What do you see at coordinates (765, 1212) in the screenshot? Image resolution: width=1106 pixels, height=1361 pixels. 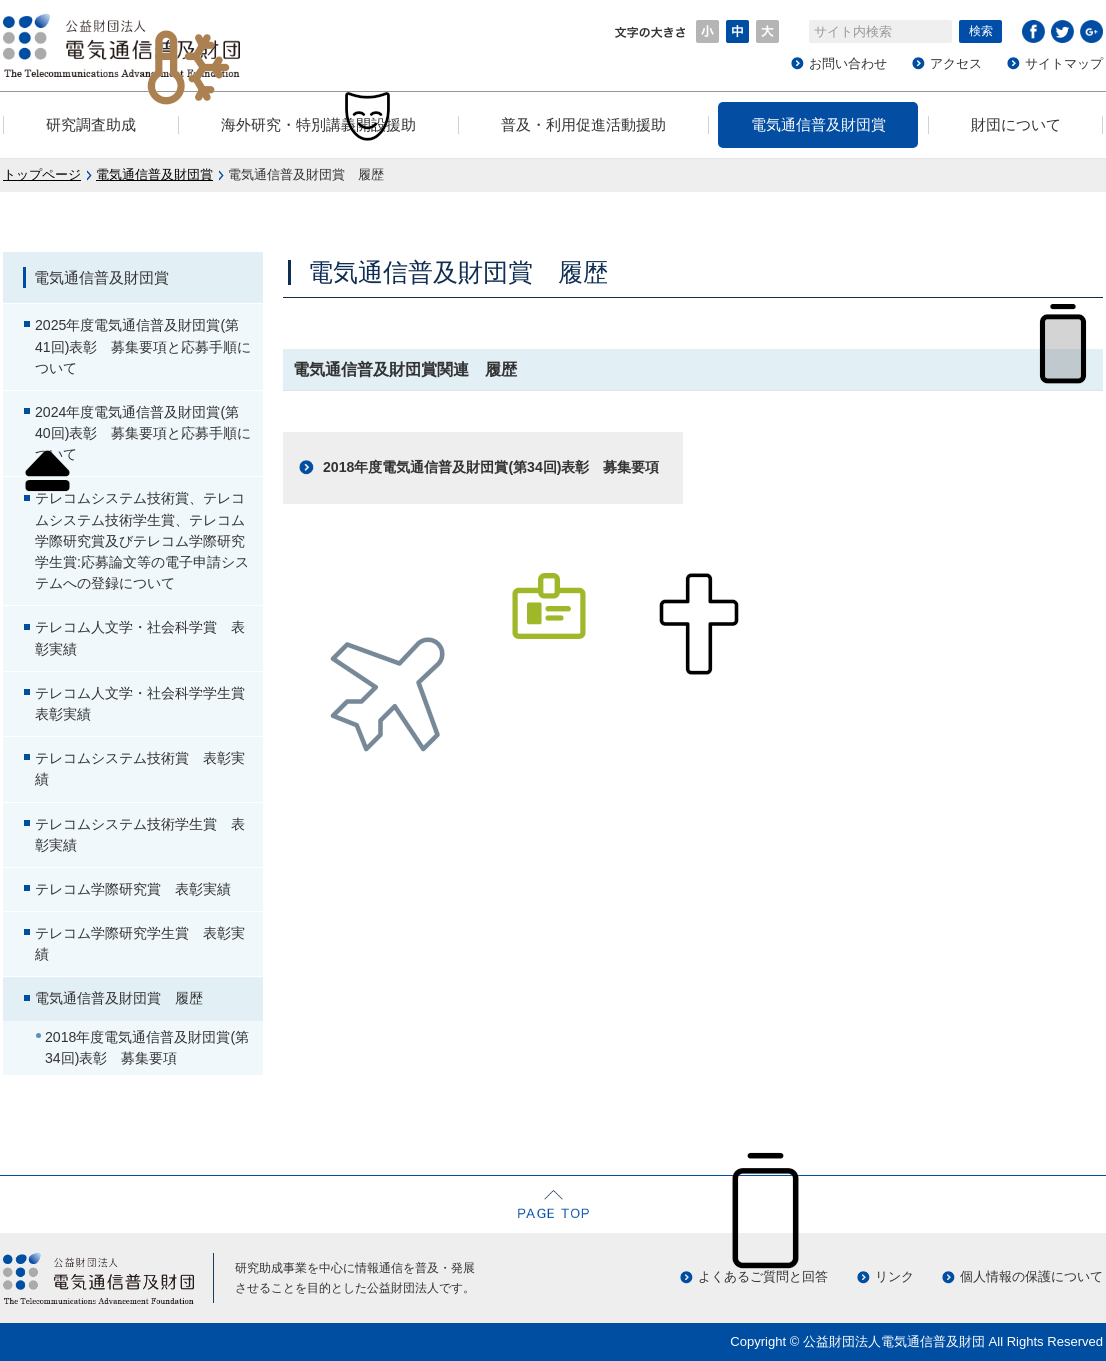 I see `indicates battery is empty or critically low` at bounding box center [765, 1212].